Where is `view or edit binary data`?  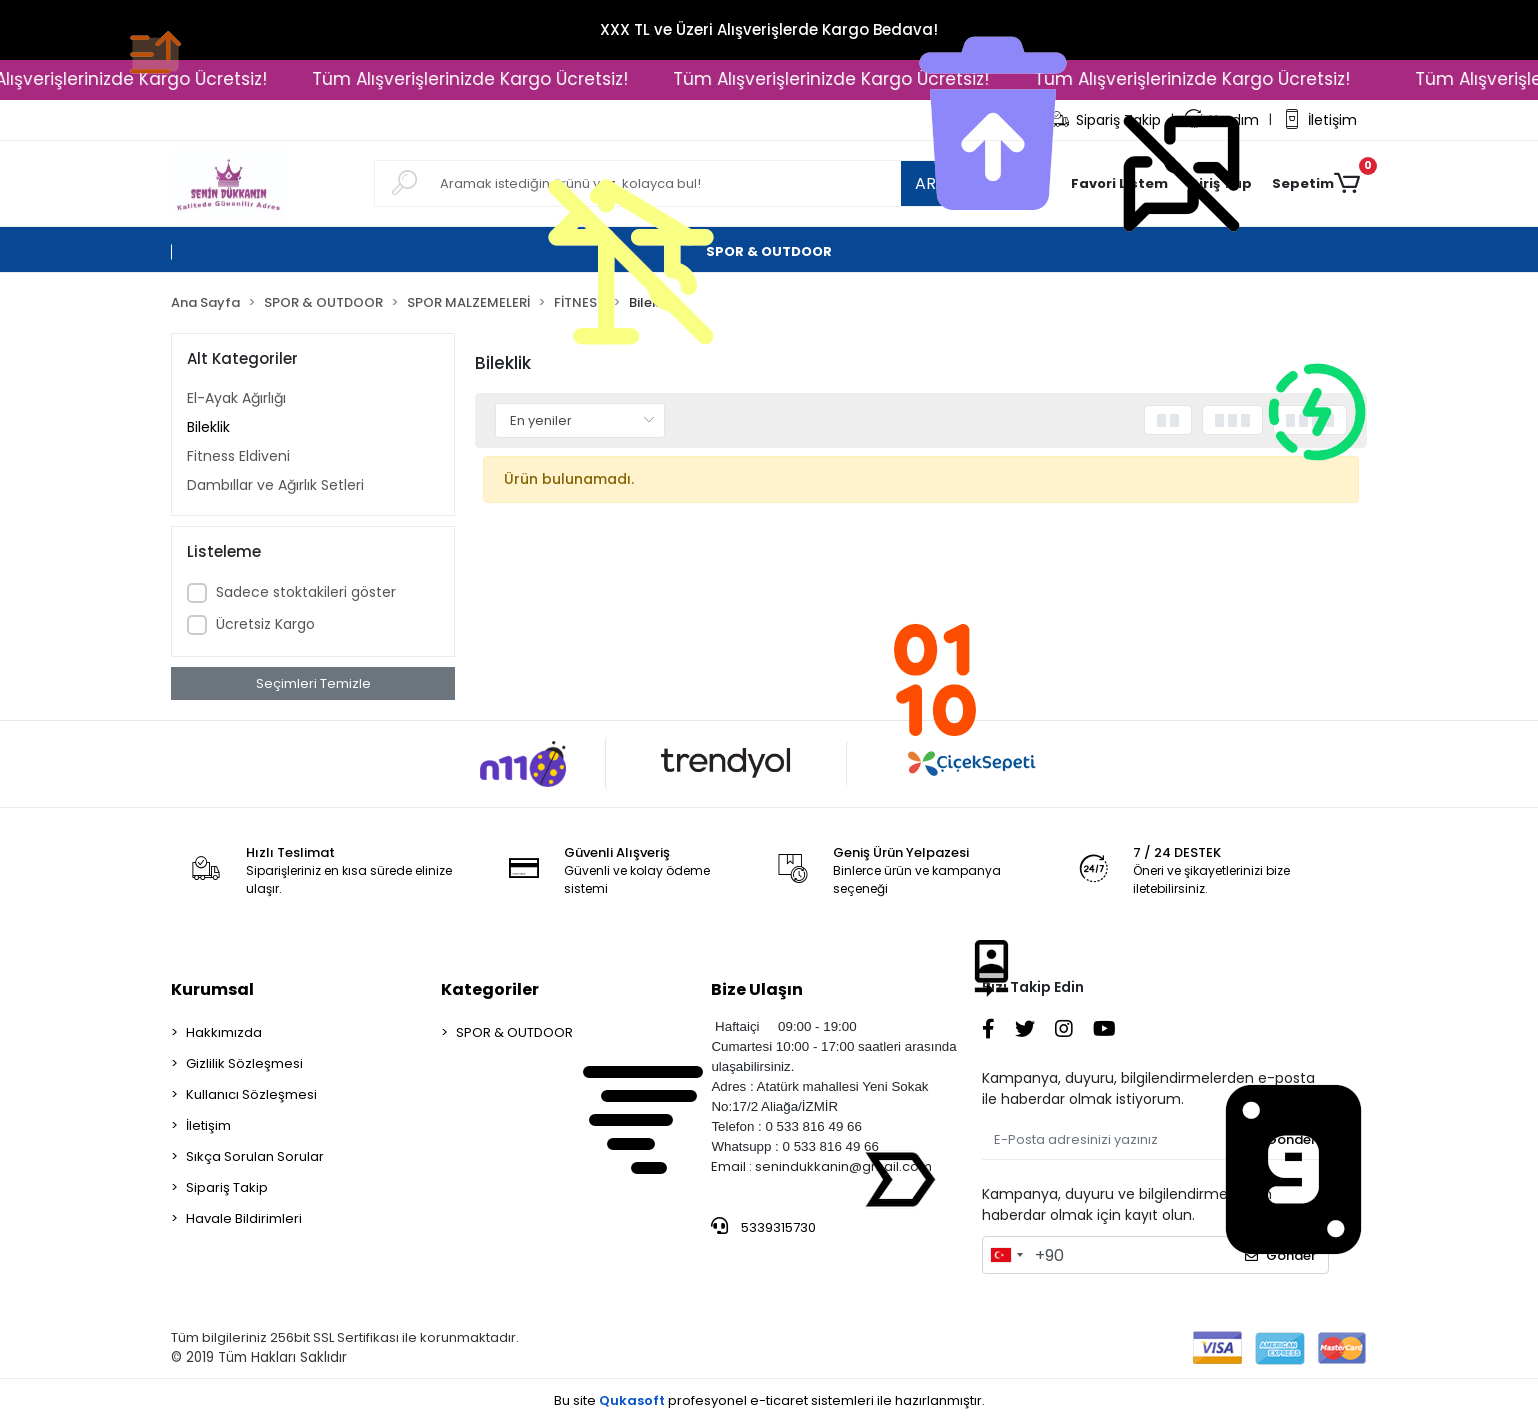 view or edit binary data is located at coordinates (935, 680).